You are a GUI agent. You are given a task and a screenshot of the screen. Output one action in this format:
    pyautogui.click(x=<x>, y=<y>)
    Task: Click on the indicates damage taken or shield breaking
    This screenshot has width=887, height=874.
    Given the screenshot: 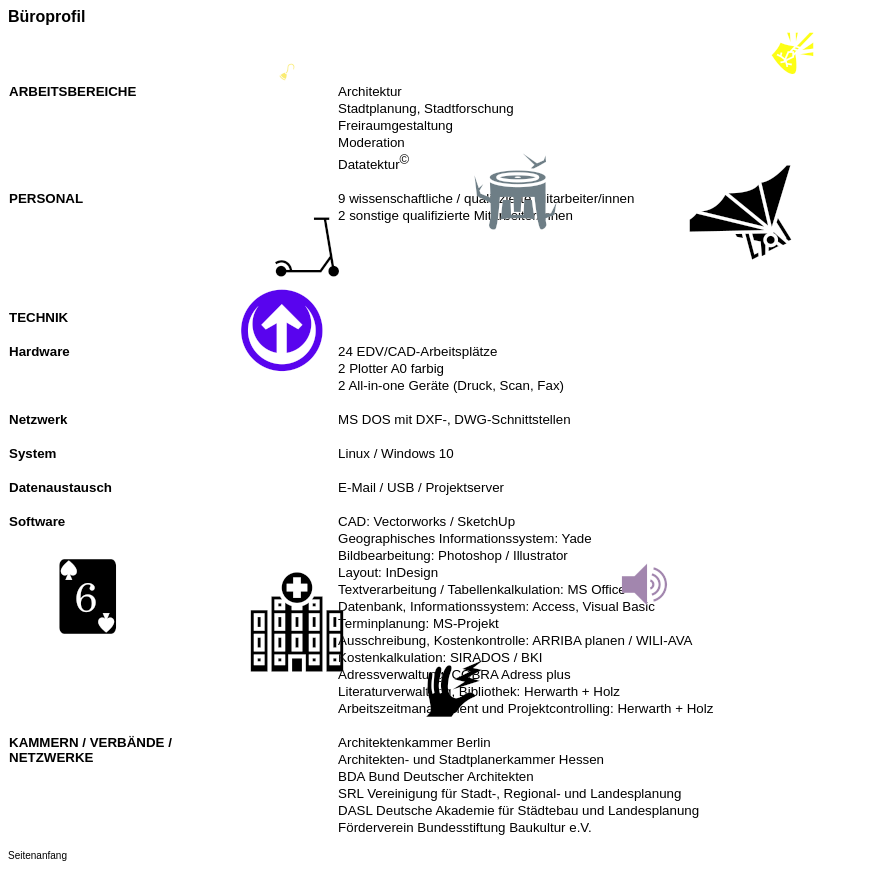 What is the action you would take?
    pyautogui.click(x=792, y=53)
    